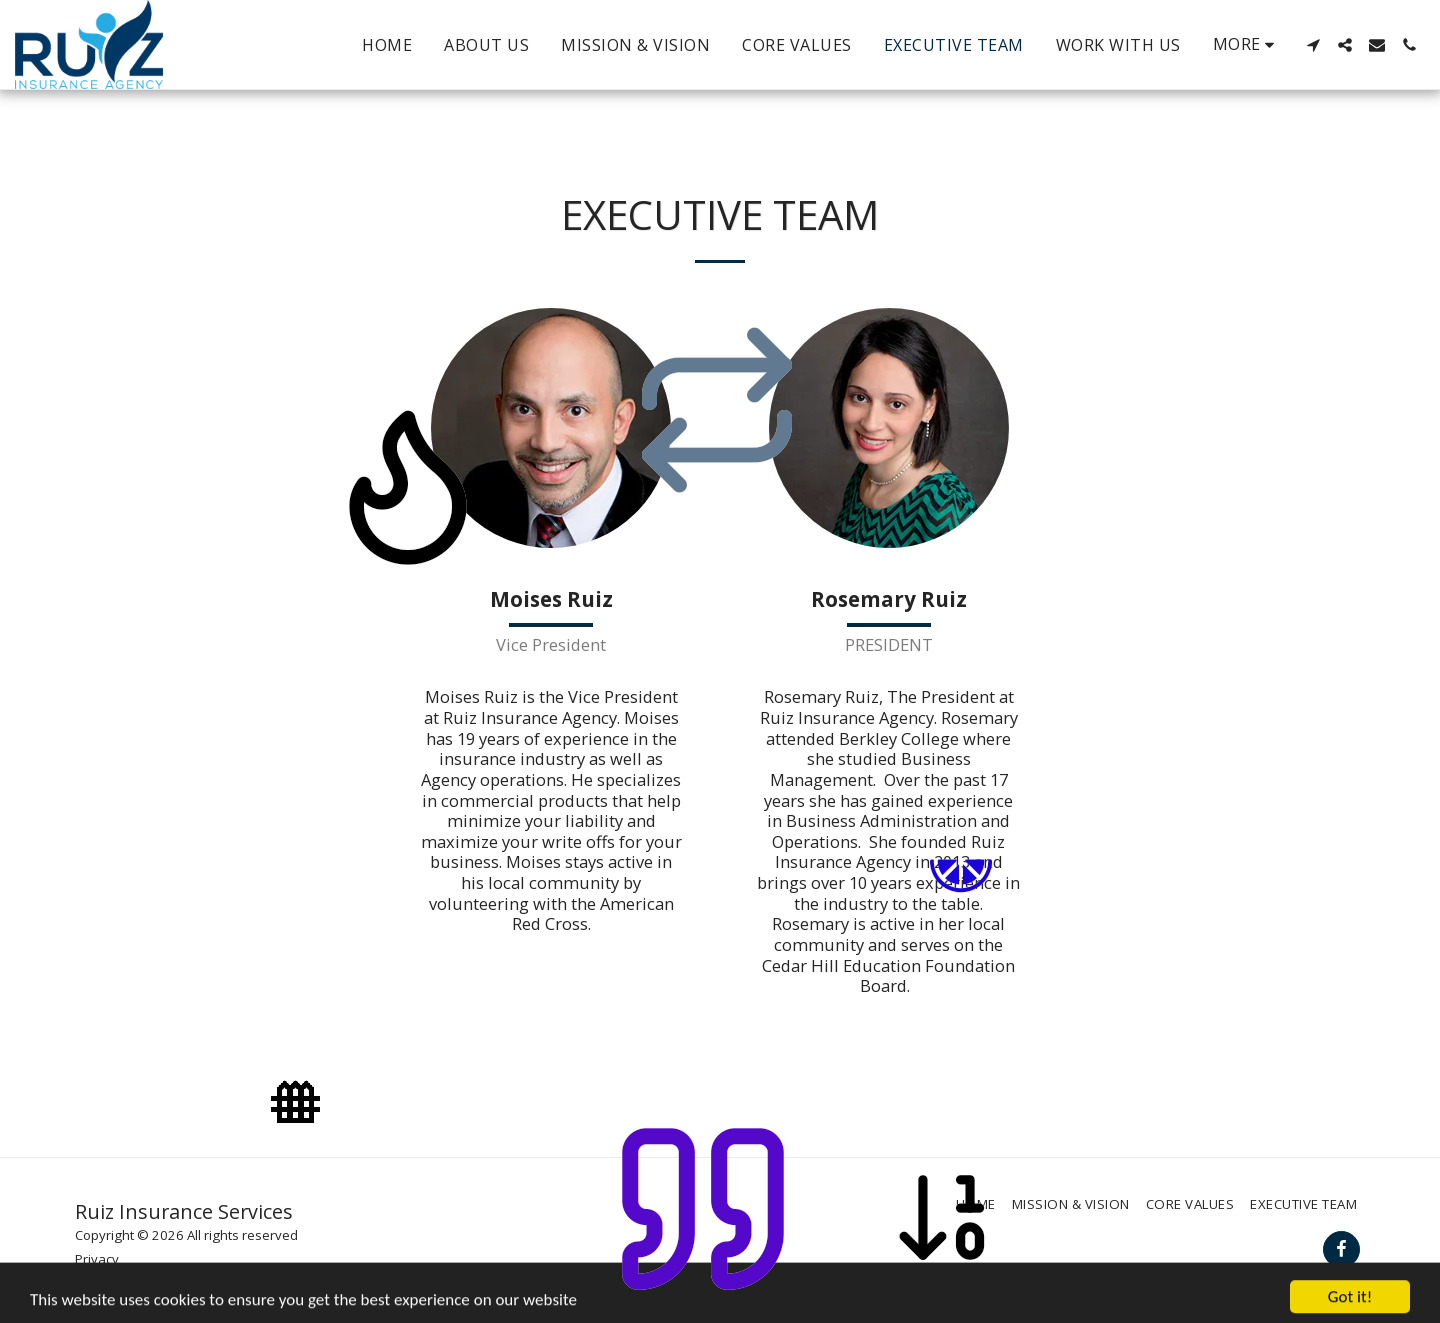 Image resolution: width=1440 pixels, height=1323 pixels. Describe the element at coordinates (295, 1101) in the screenshot. I see `access fence or boundary settings` at that location.